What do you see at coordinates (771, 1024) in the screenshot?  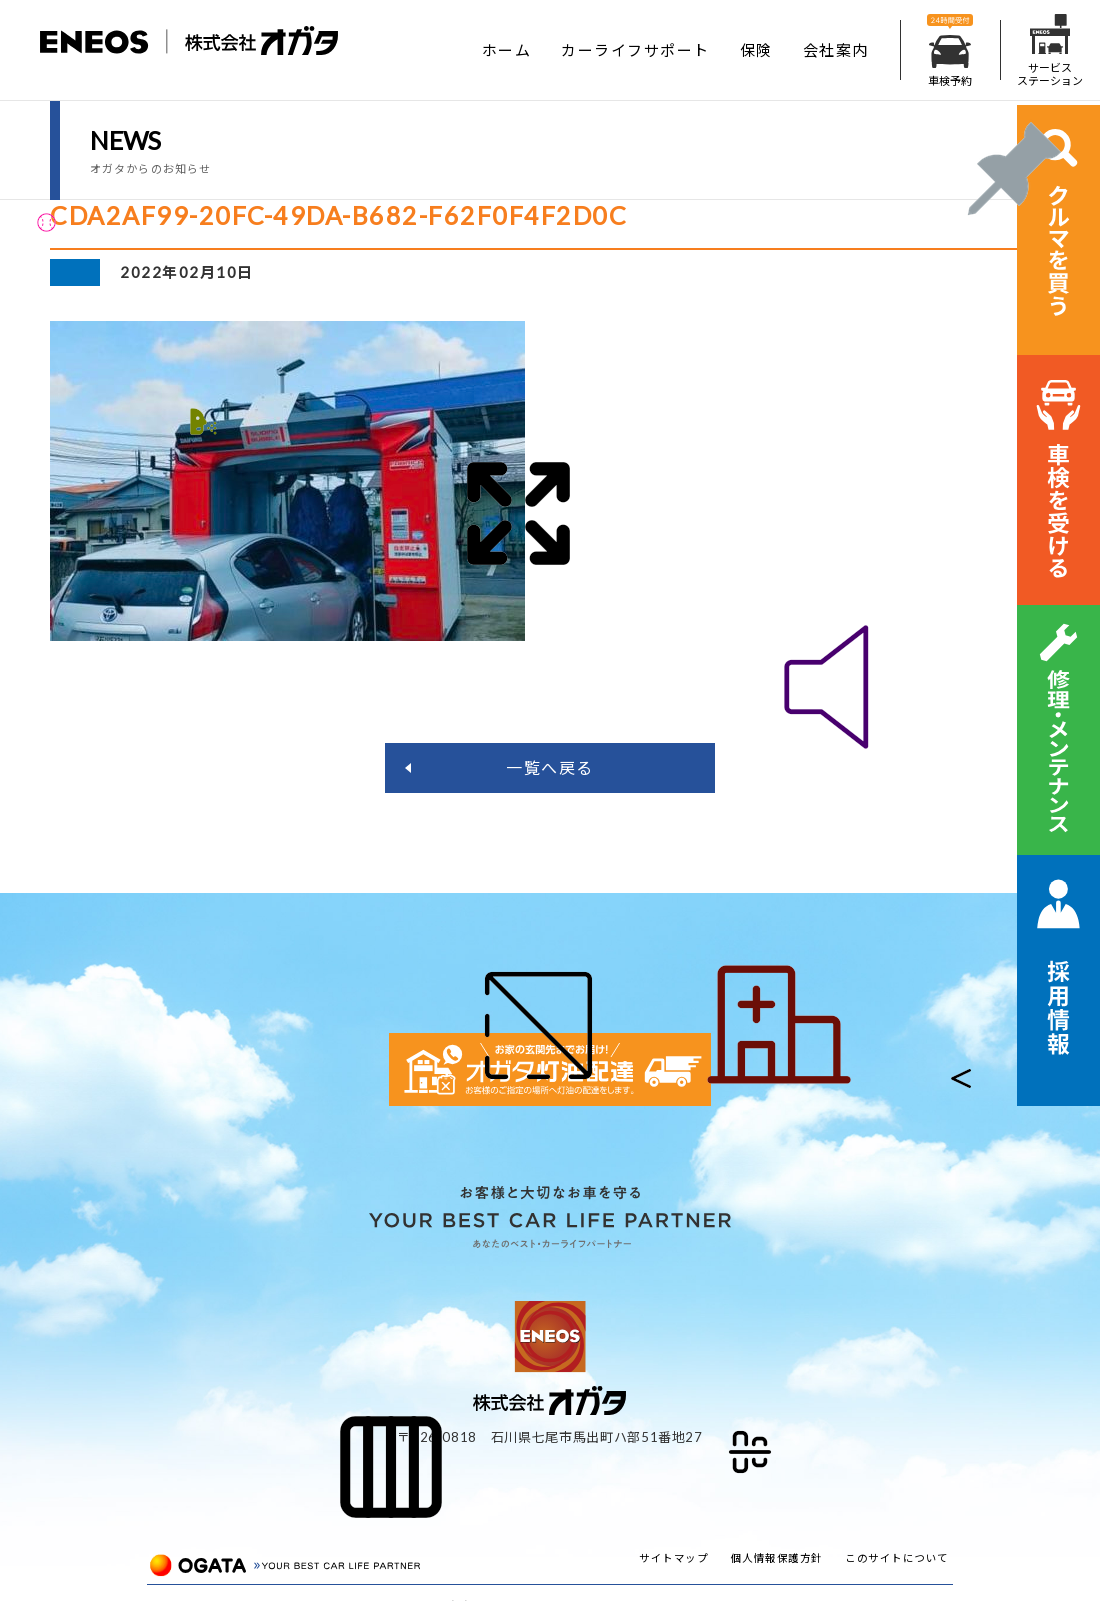 I see `find nearby hospitals or medical facilities` at bounding box center [771, 1024].